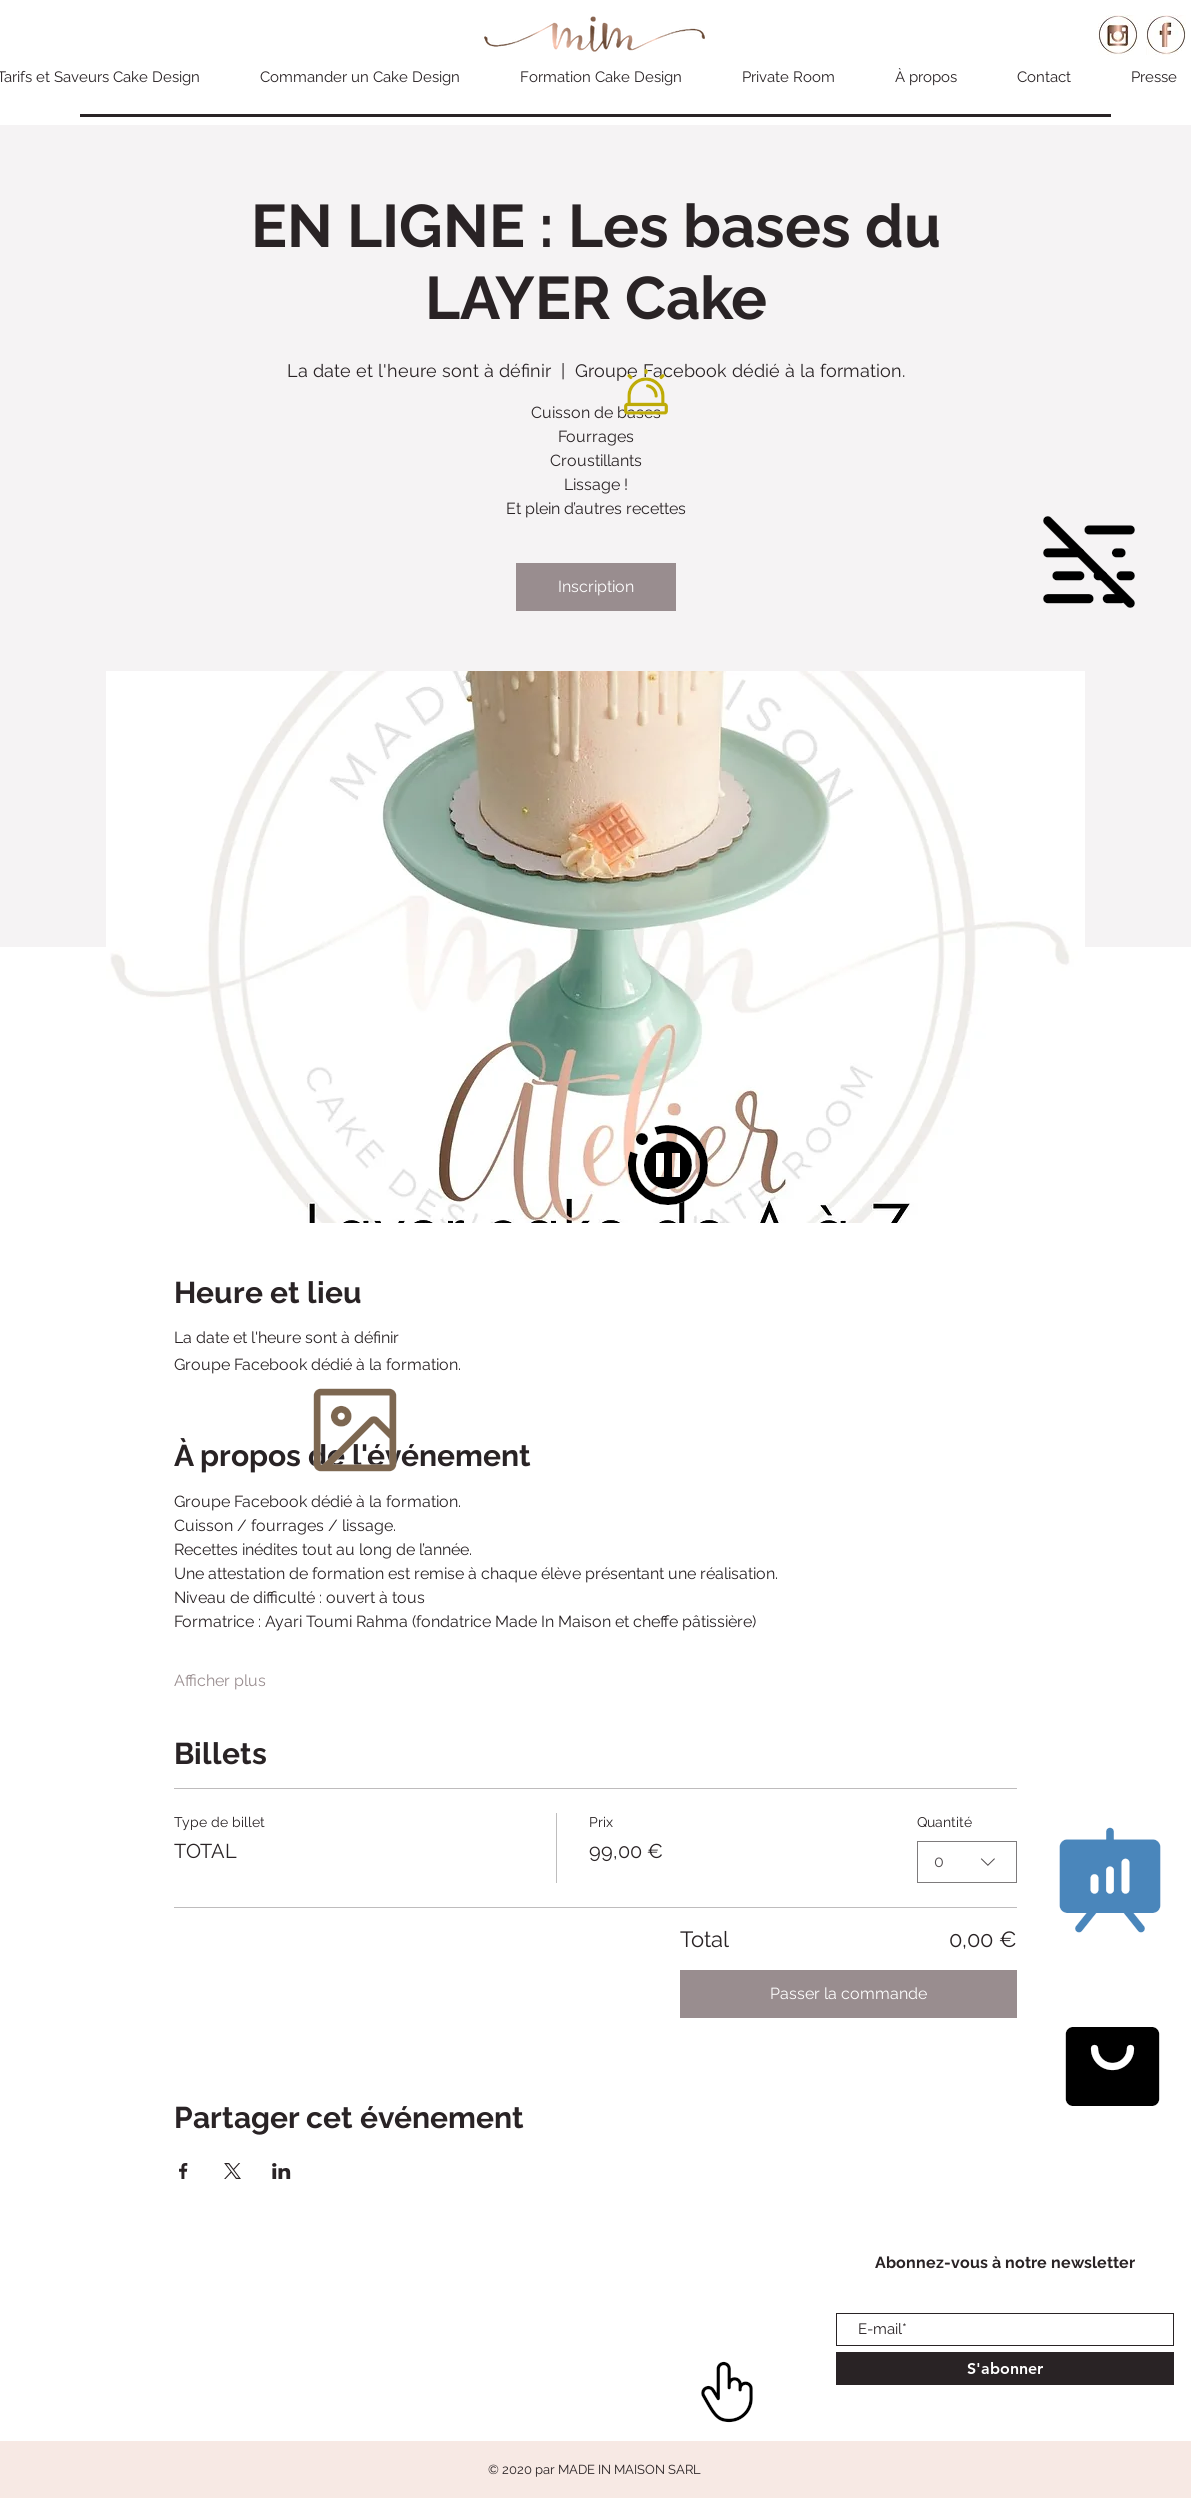 This screenshot has width=1191, height=2498. What do you see at coordinates (1110, 1882) in the screenshot?
I see `view presentation with data charts` at bounding box center [1110, 1882].